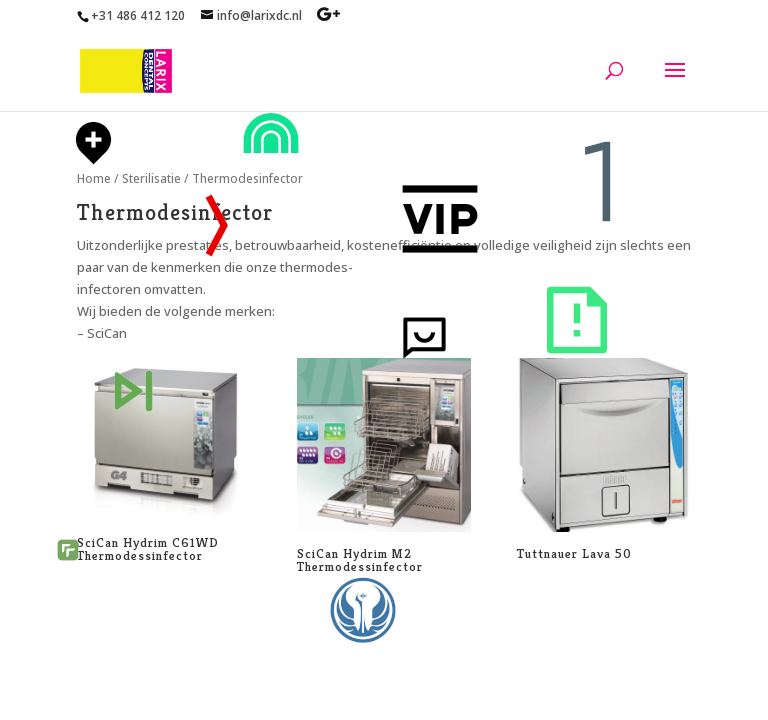  What do you see at coordinates (132, 391) in the screenshot?
I see `skip to the next track` at bounding box center [132, 391].